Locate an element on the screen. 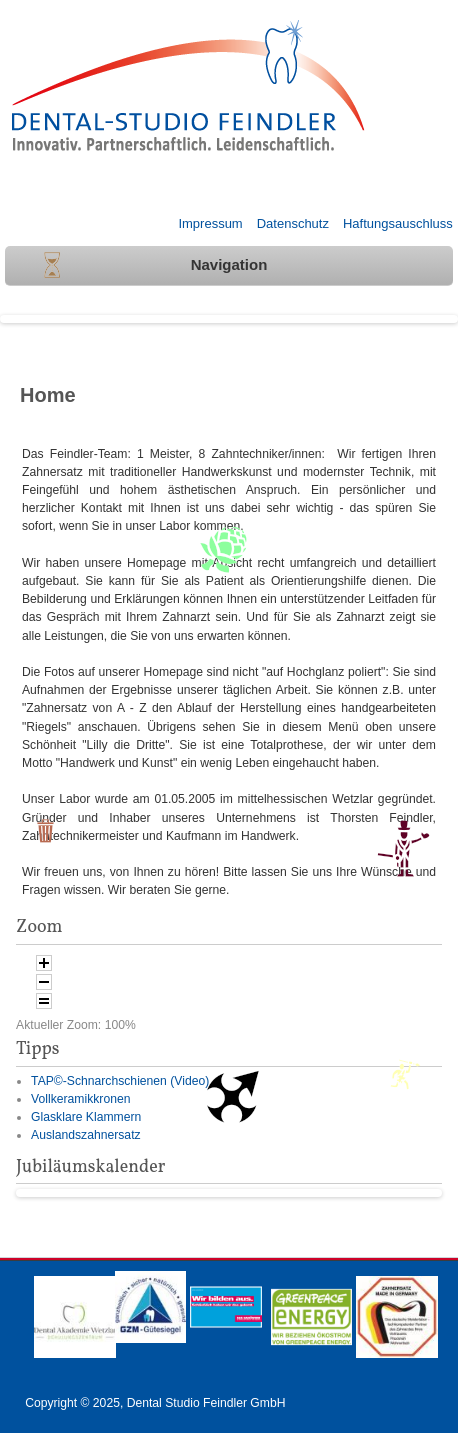 This screenshot has width=458, height=1433. delete selected item is located at coordinates (45, 828).